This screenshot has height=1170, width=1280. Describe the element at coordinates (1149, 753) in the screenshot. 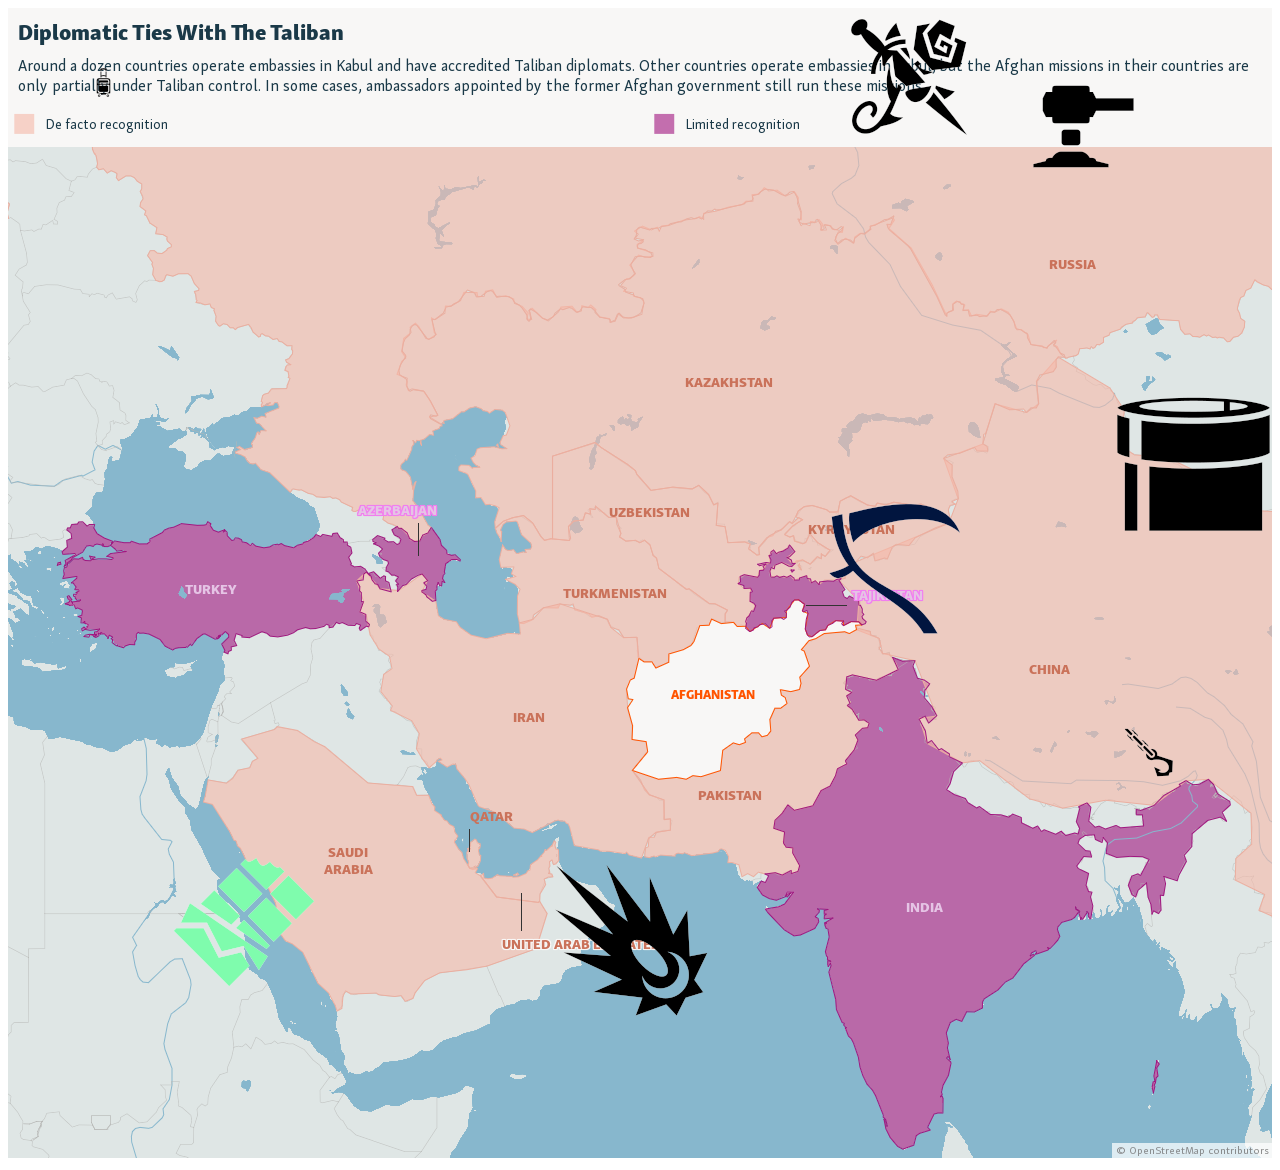

I see `equip meat hook weapon or tool` at that location.